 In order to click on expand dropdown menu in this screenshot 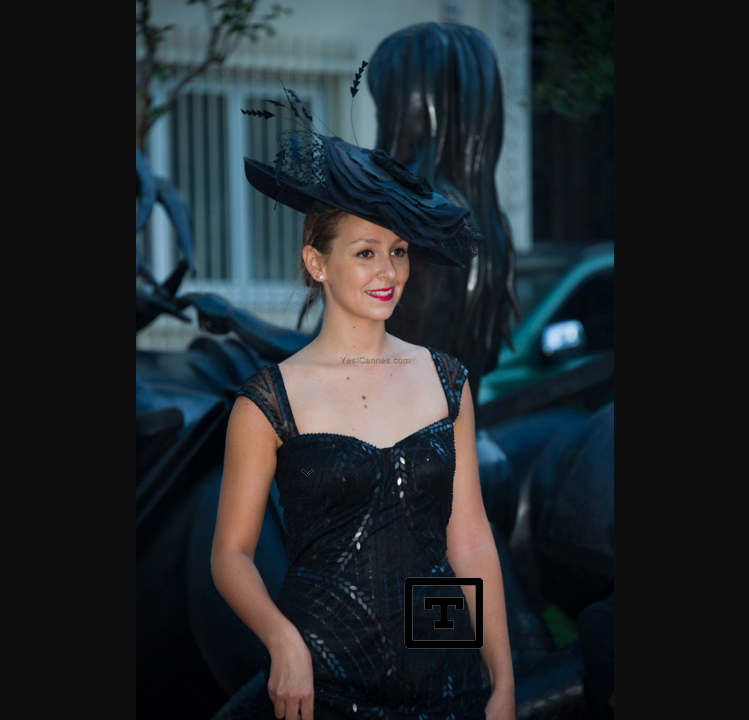, I will do `click(307, 472)`.